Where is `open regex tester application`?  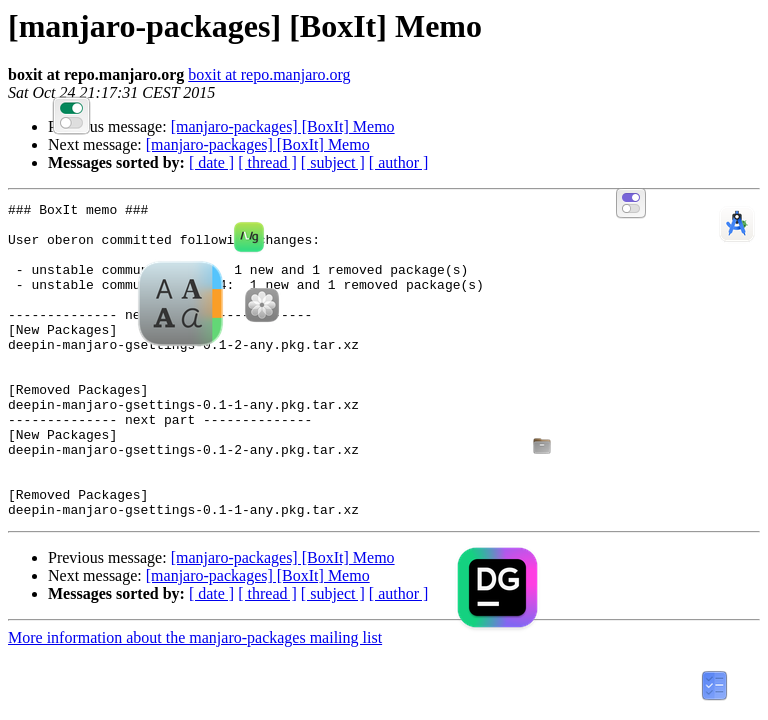 open regex tester application is located at coordinates (249, 237).